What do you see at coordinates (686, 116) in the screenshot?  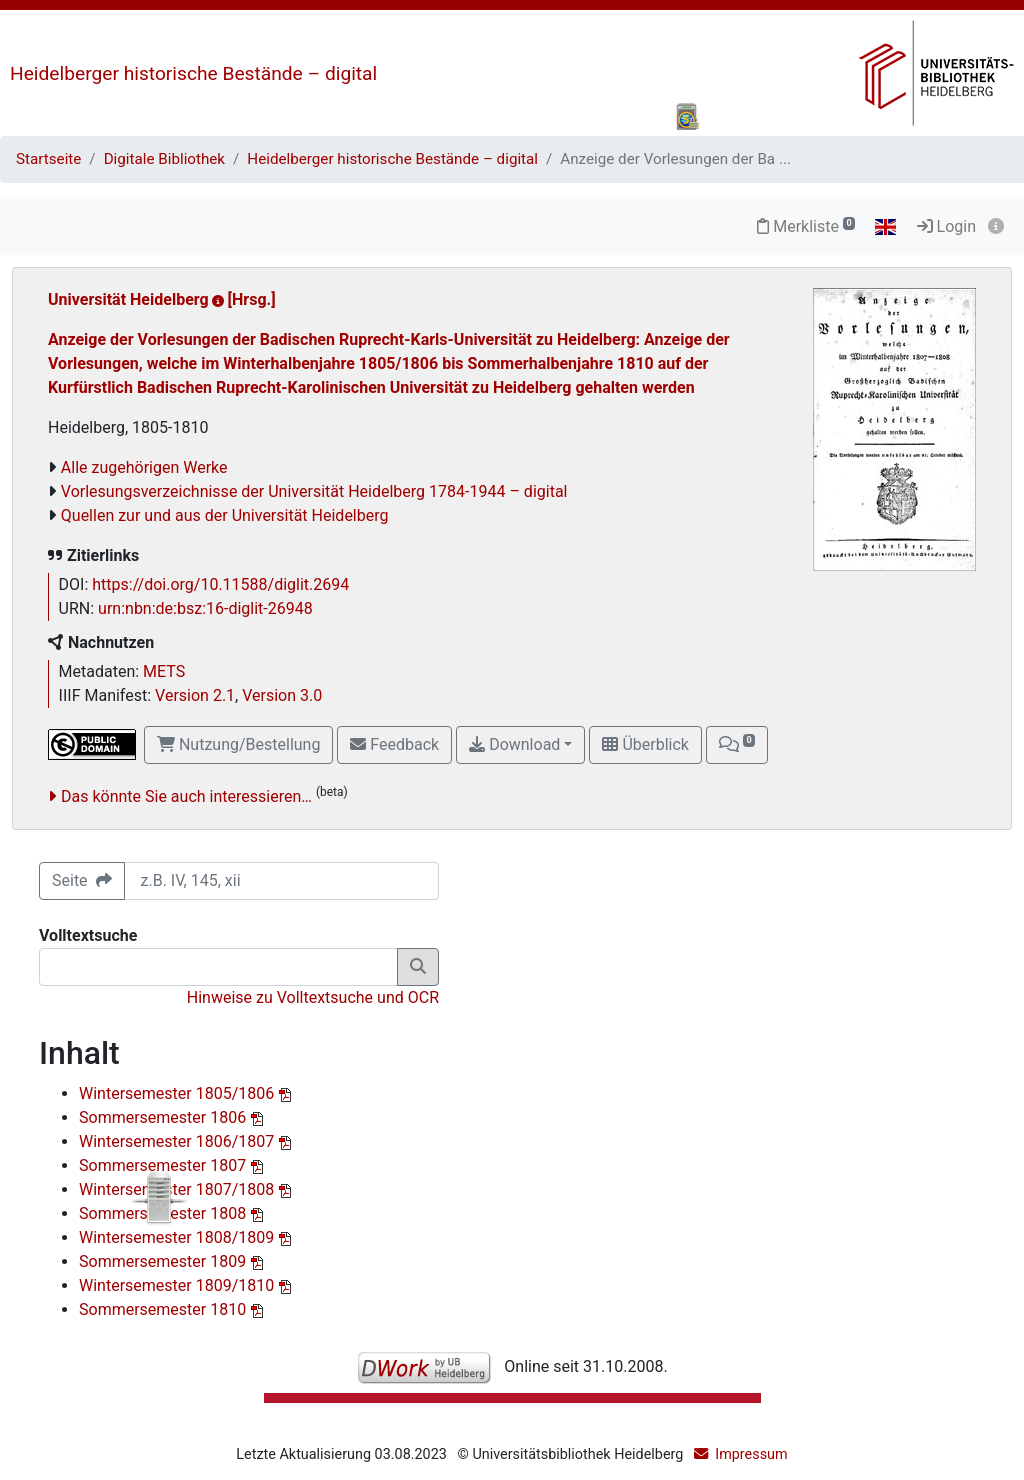 I see `indicates a locked RAID 5 storage array` at bounding box center [686, 116].